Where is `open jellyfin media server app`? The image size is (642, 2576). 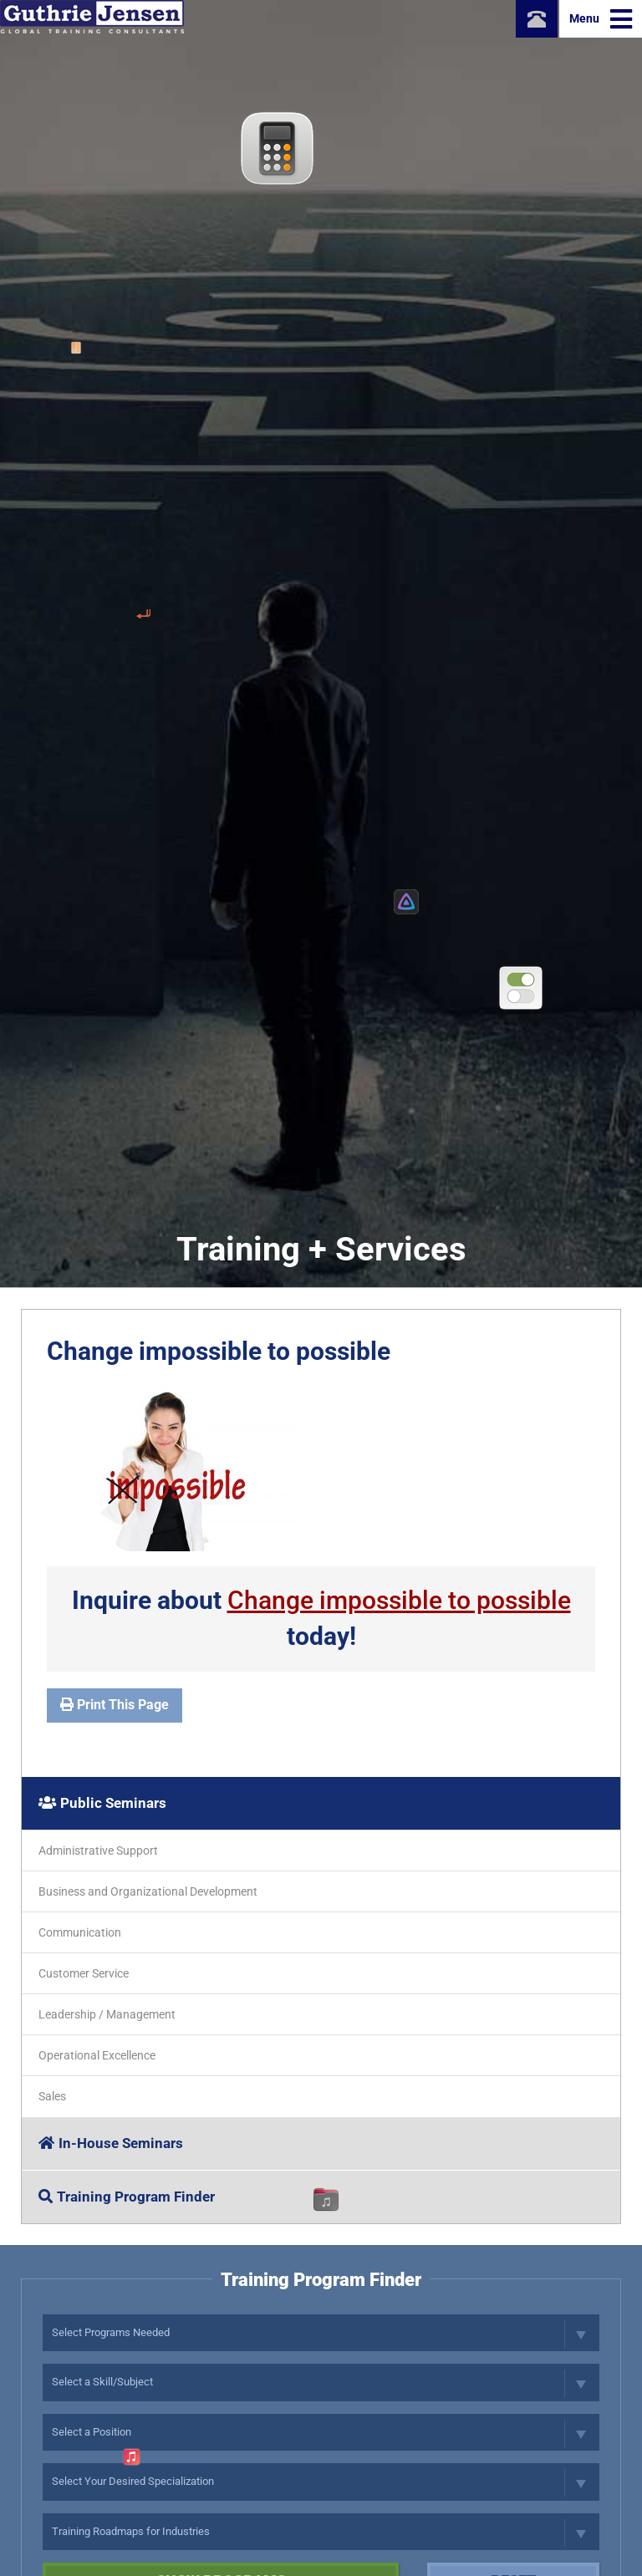
open jellyfin media server app is located at coordinates (406, 902).